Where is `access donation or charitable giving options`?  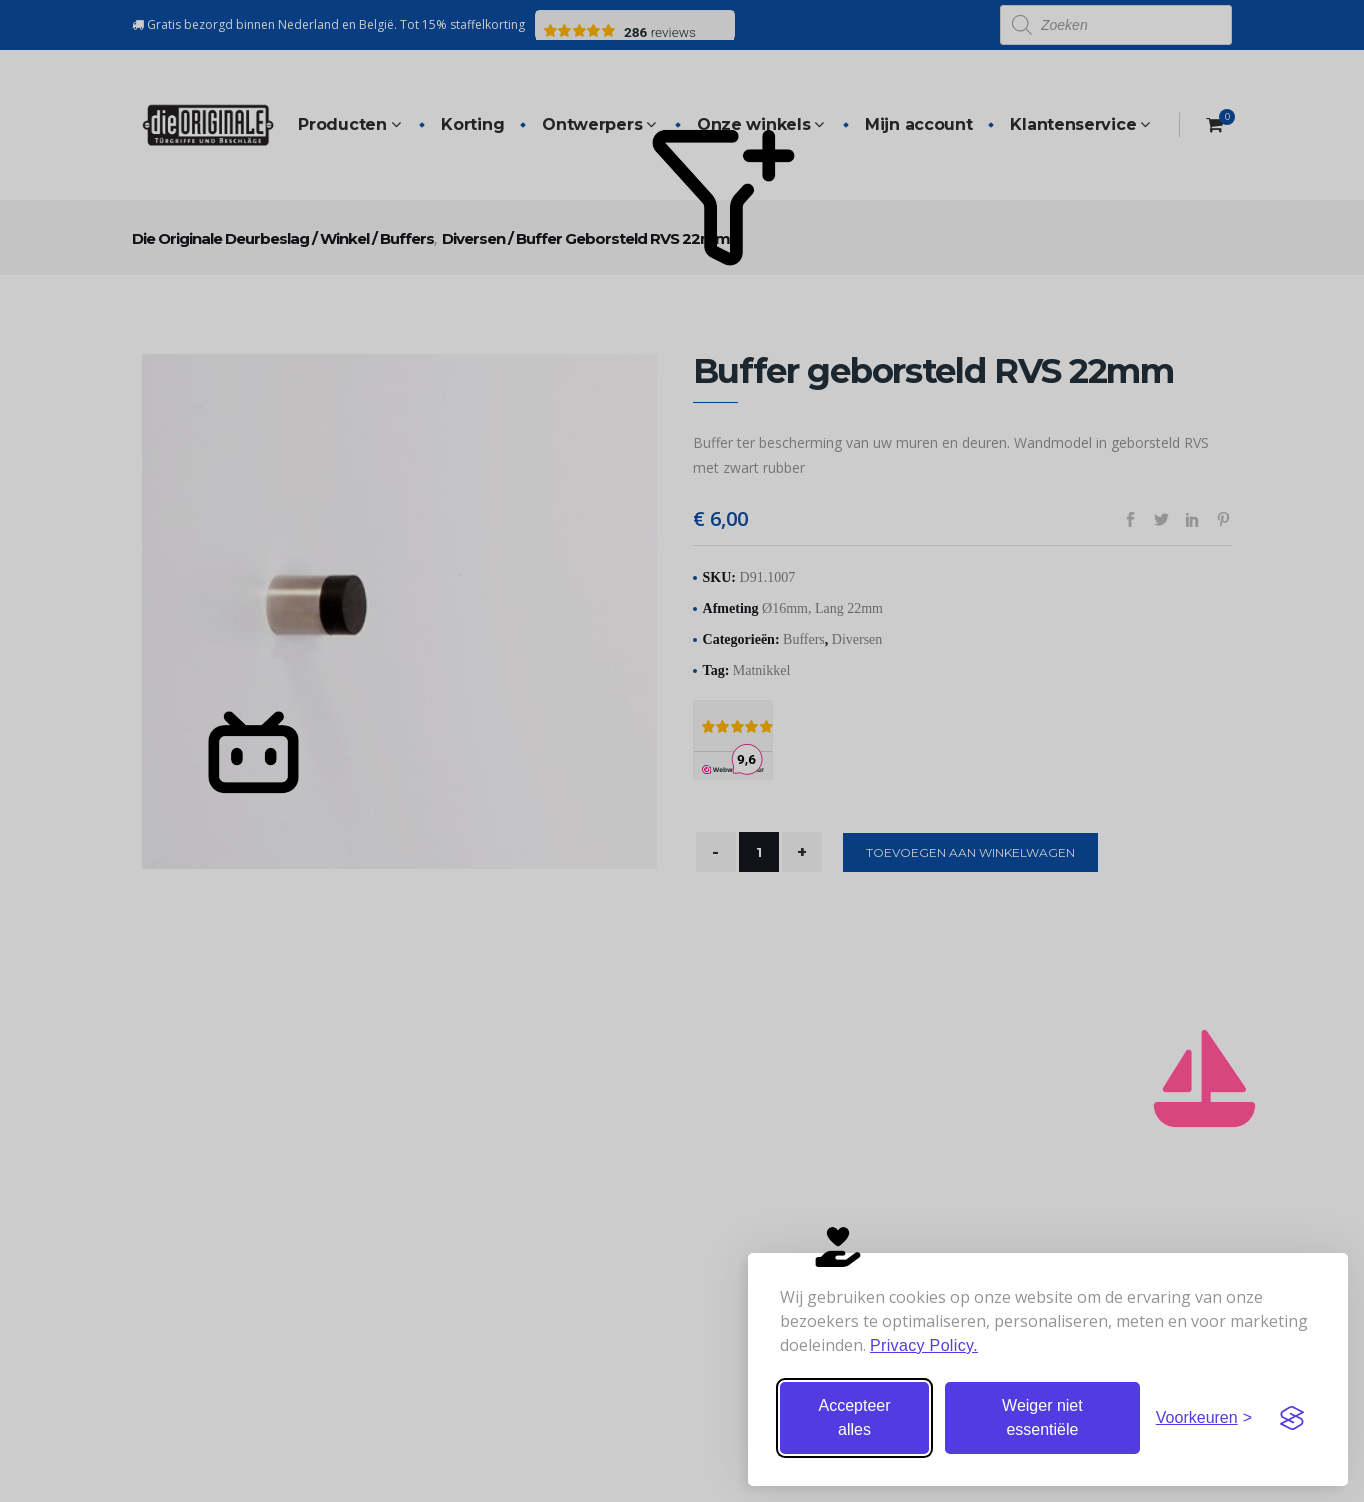 access donation or charitable giving options is located at coordinates (838, 1247).